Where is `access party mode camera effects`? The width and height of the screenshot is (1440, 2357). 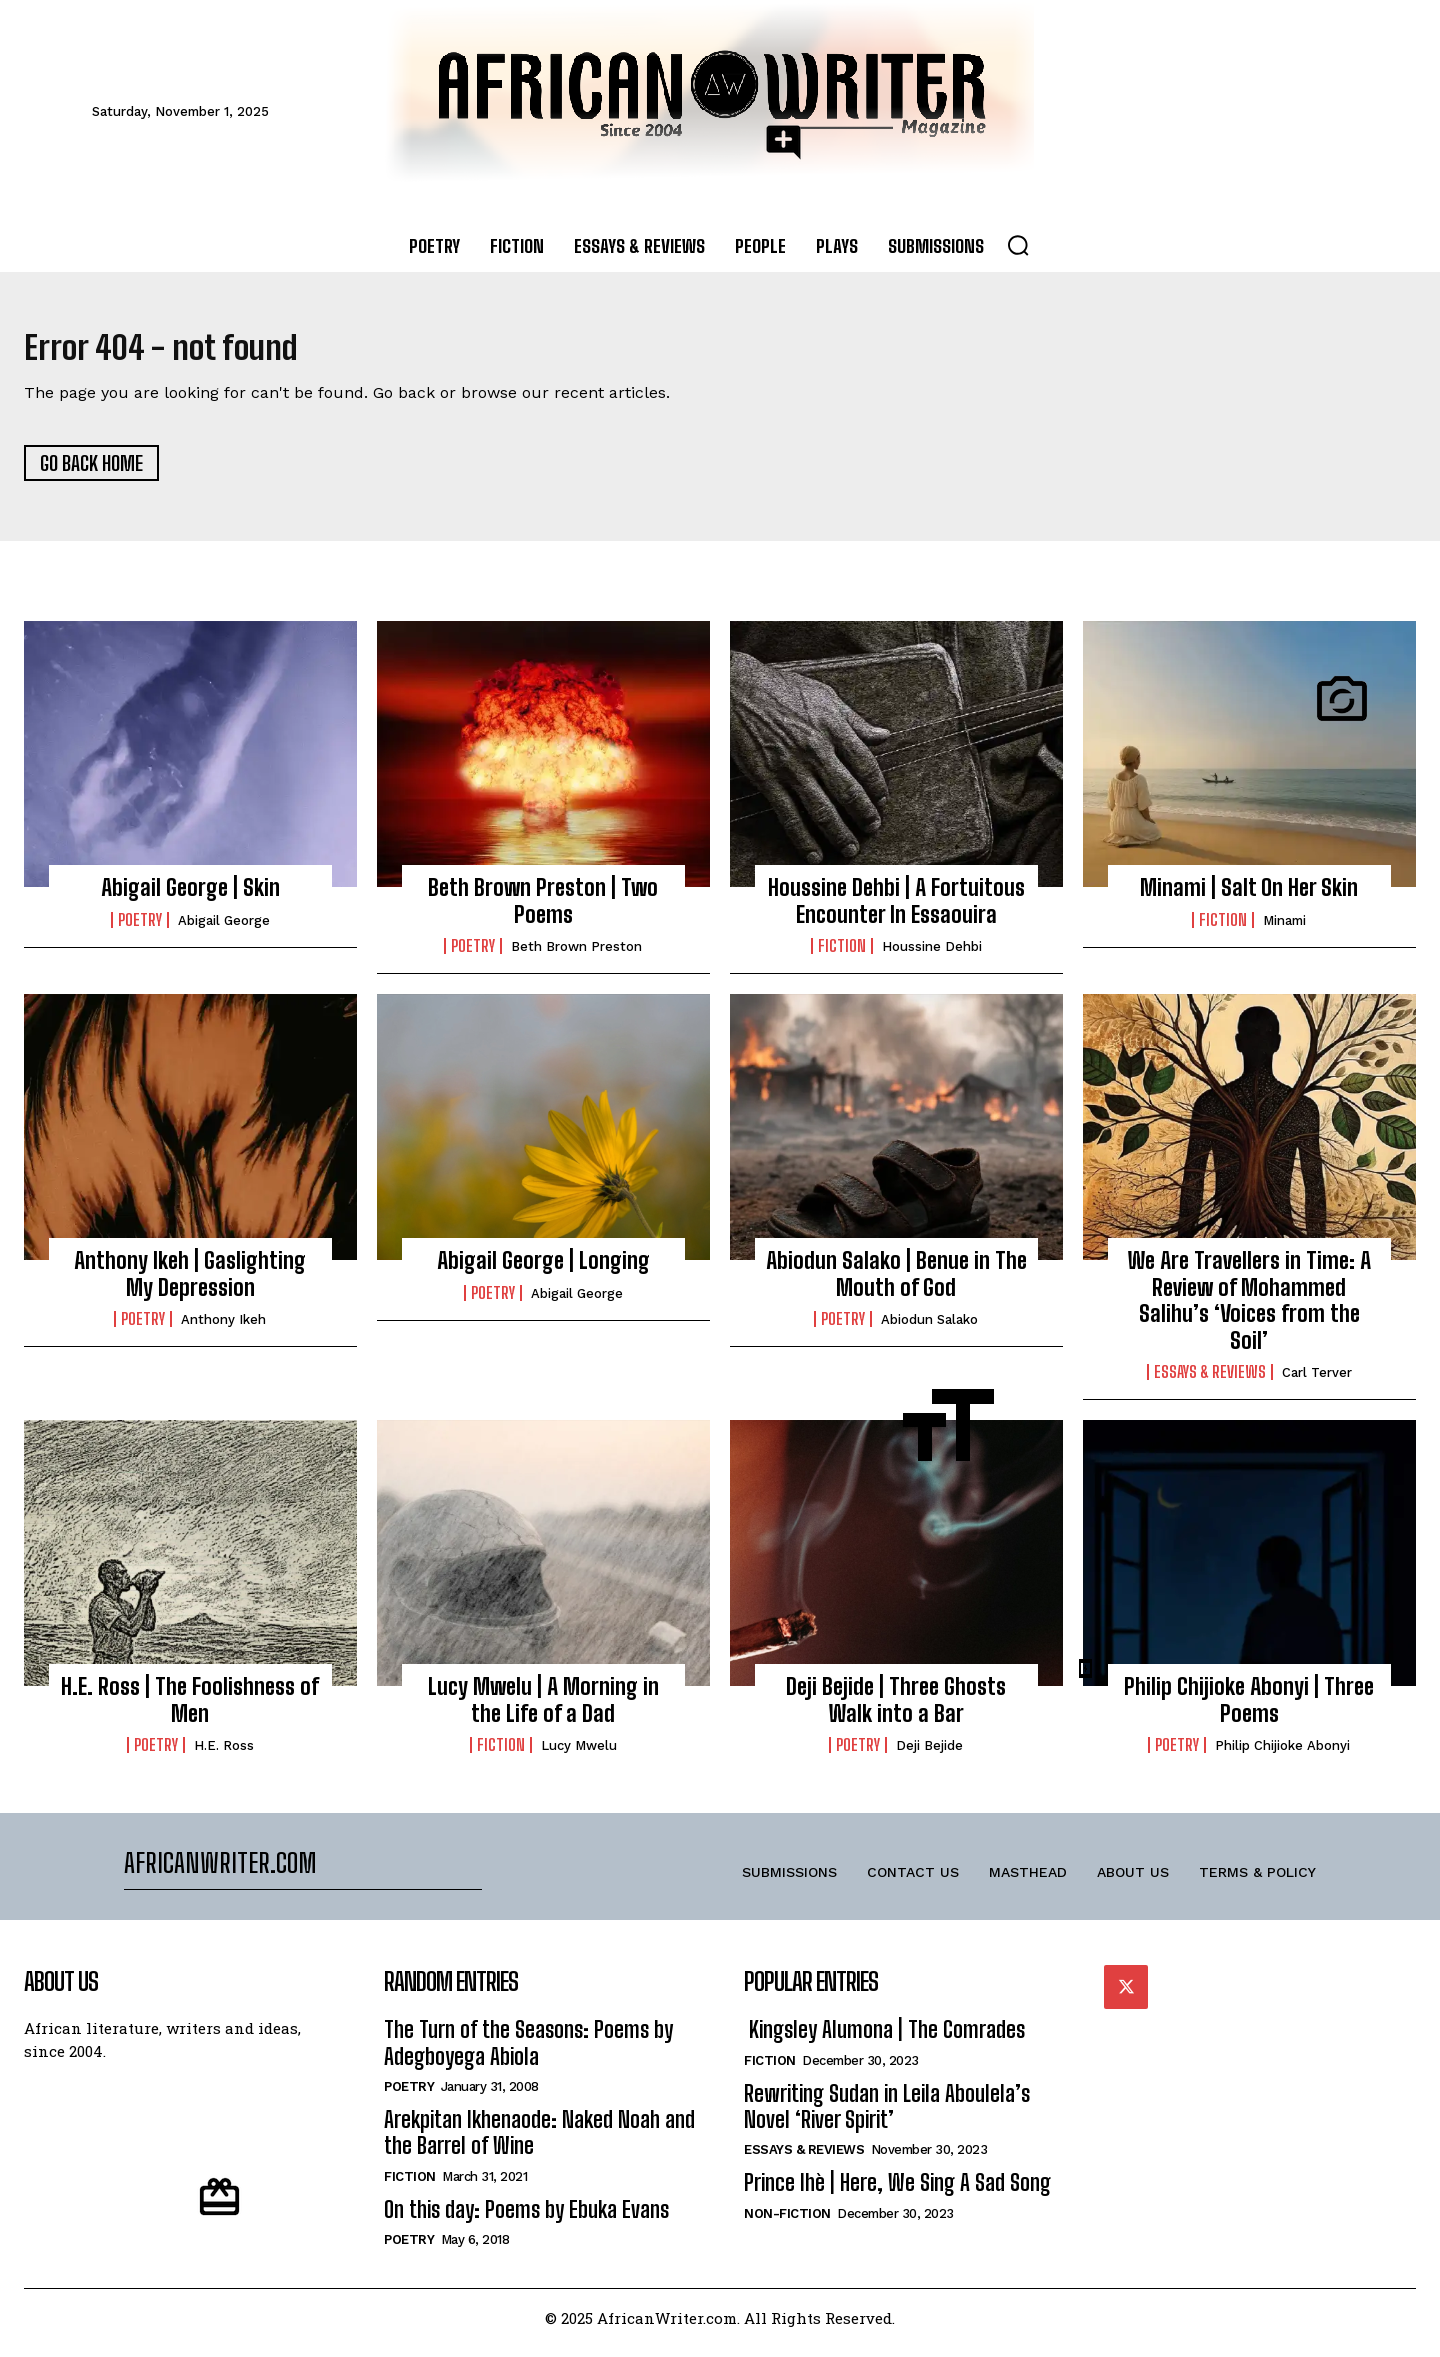
access party mode camera effects is located at coordinates (1342, 701).